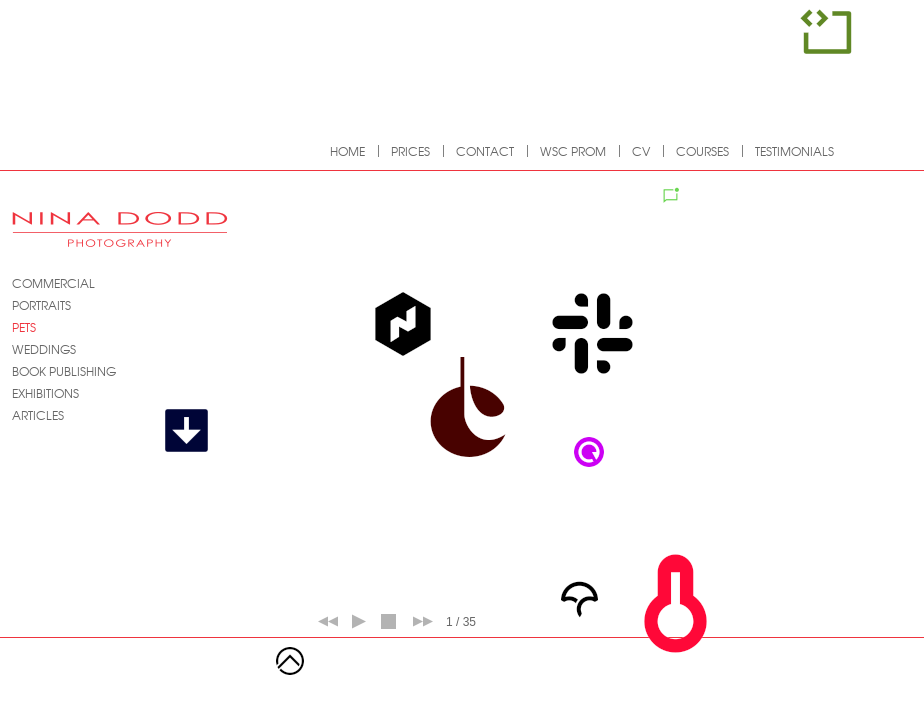 The height and width of the screenshot is (720, 924). I want to click on link to Codecov code coverage service, so click(579, 599).